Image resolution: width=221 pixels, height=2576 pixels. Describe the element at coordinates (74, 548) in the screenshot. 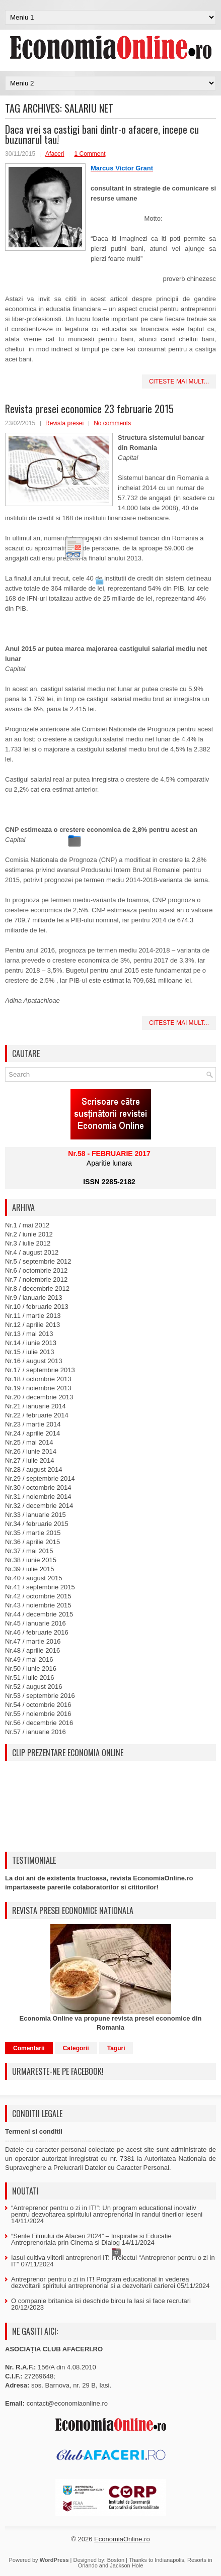

I see `open evince document viewer` at that location.